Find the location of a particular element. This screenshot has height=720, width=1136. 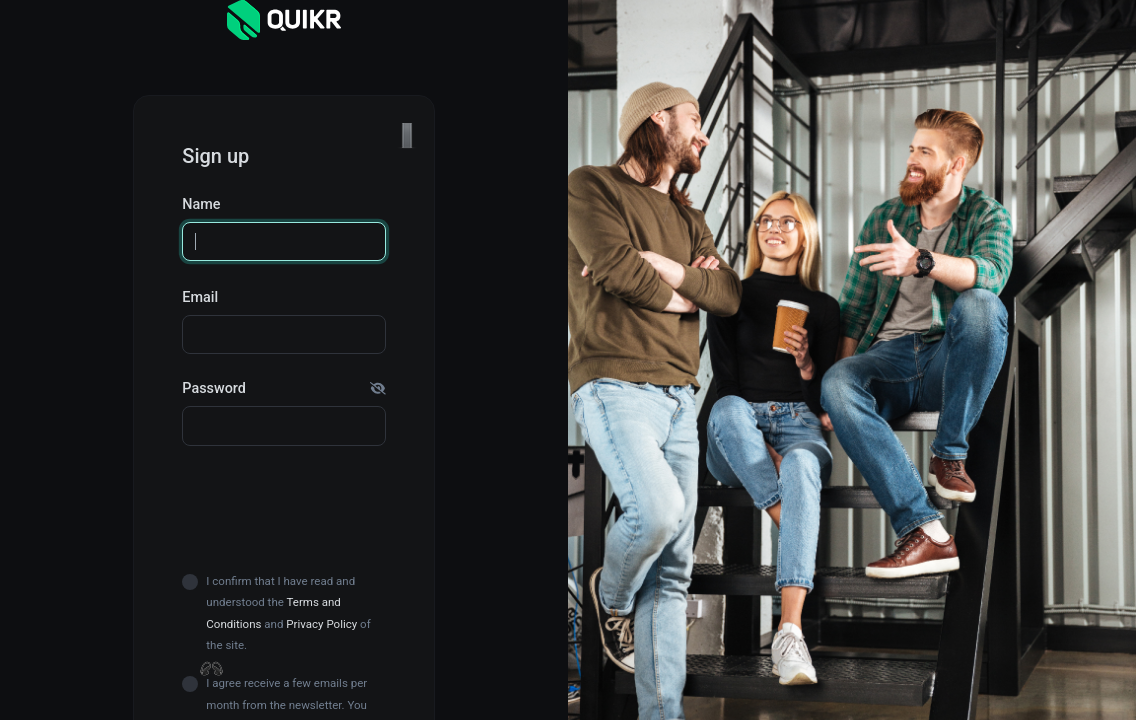

iPod nano device connected is located at coordinates (407, 136).